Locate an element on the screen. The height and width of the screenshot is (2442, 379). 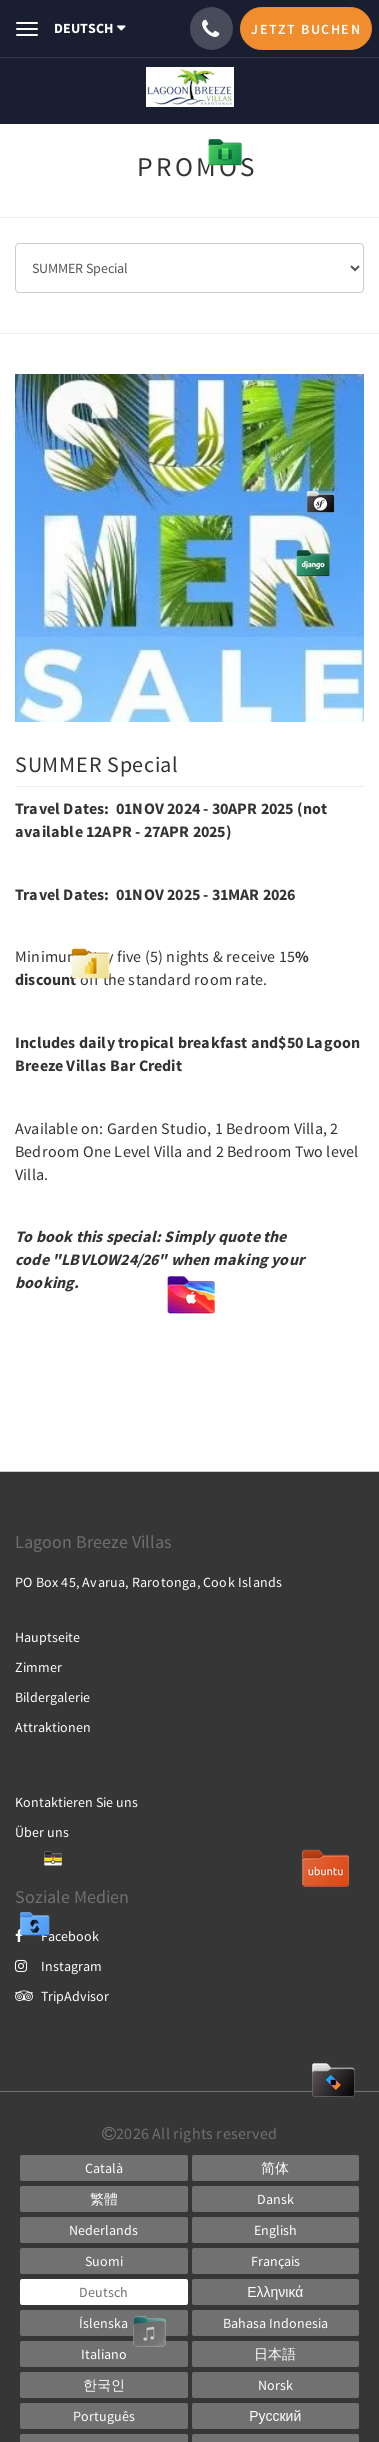
open folder in macos big sur style is located at coordinates (191, 1296).